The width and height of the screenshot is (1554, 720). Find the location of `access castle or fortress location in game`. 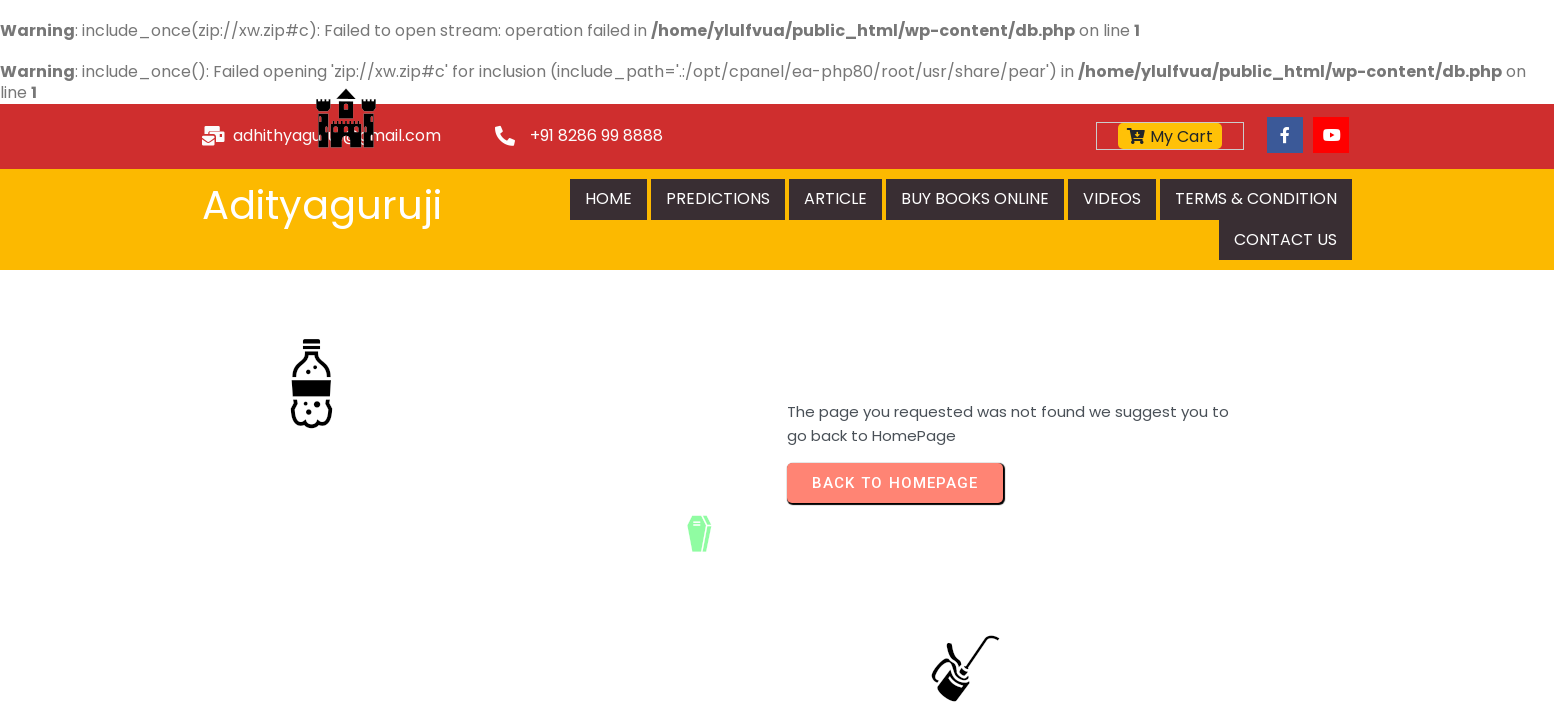

access castle or fortress location in game is located at coordinates (346, 118).